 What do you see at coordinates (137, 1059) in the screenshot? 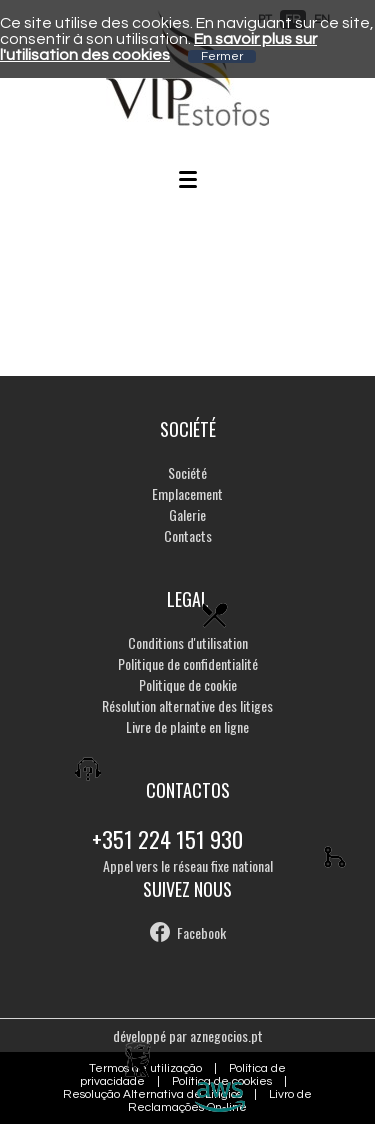
I see `kingston technology company logo` at bounding box center [137, 1059].